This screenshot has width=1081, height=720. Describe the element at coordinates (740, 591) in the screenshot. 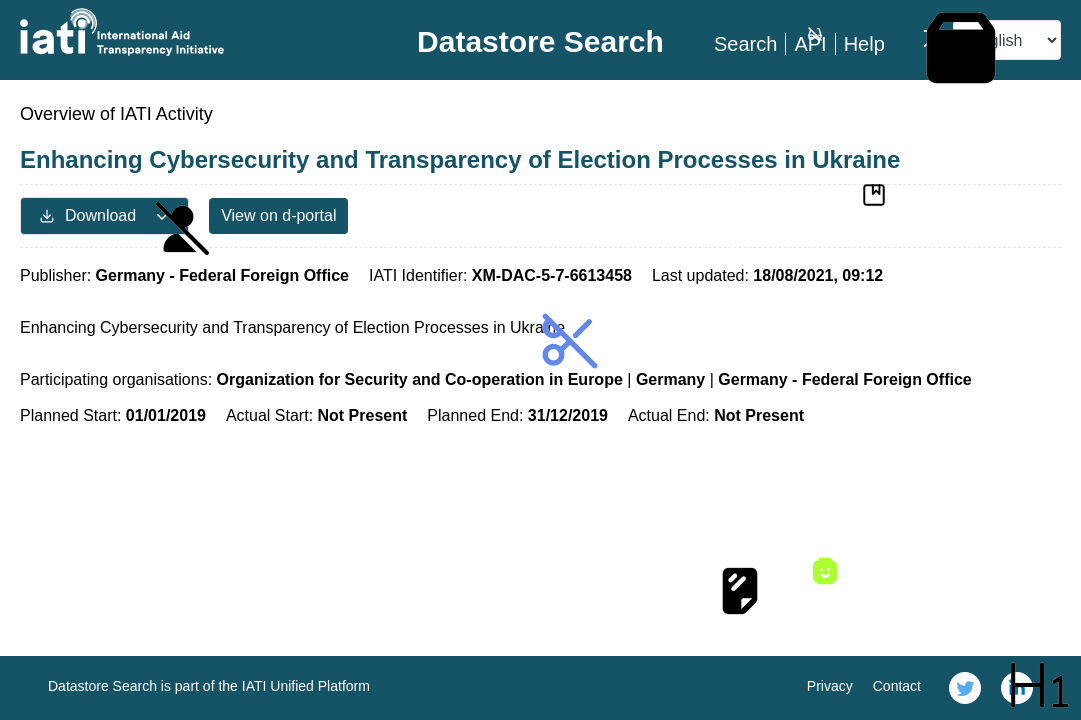

I see `view or access plastic sheet material` at that location.